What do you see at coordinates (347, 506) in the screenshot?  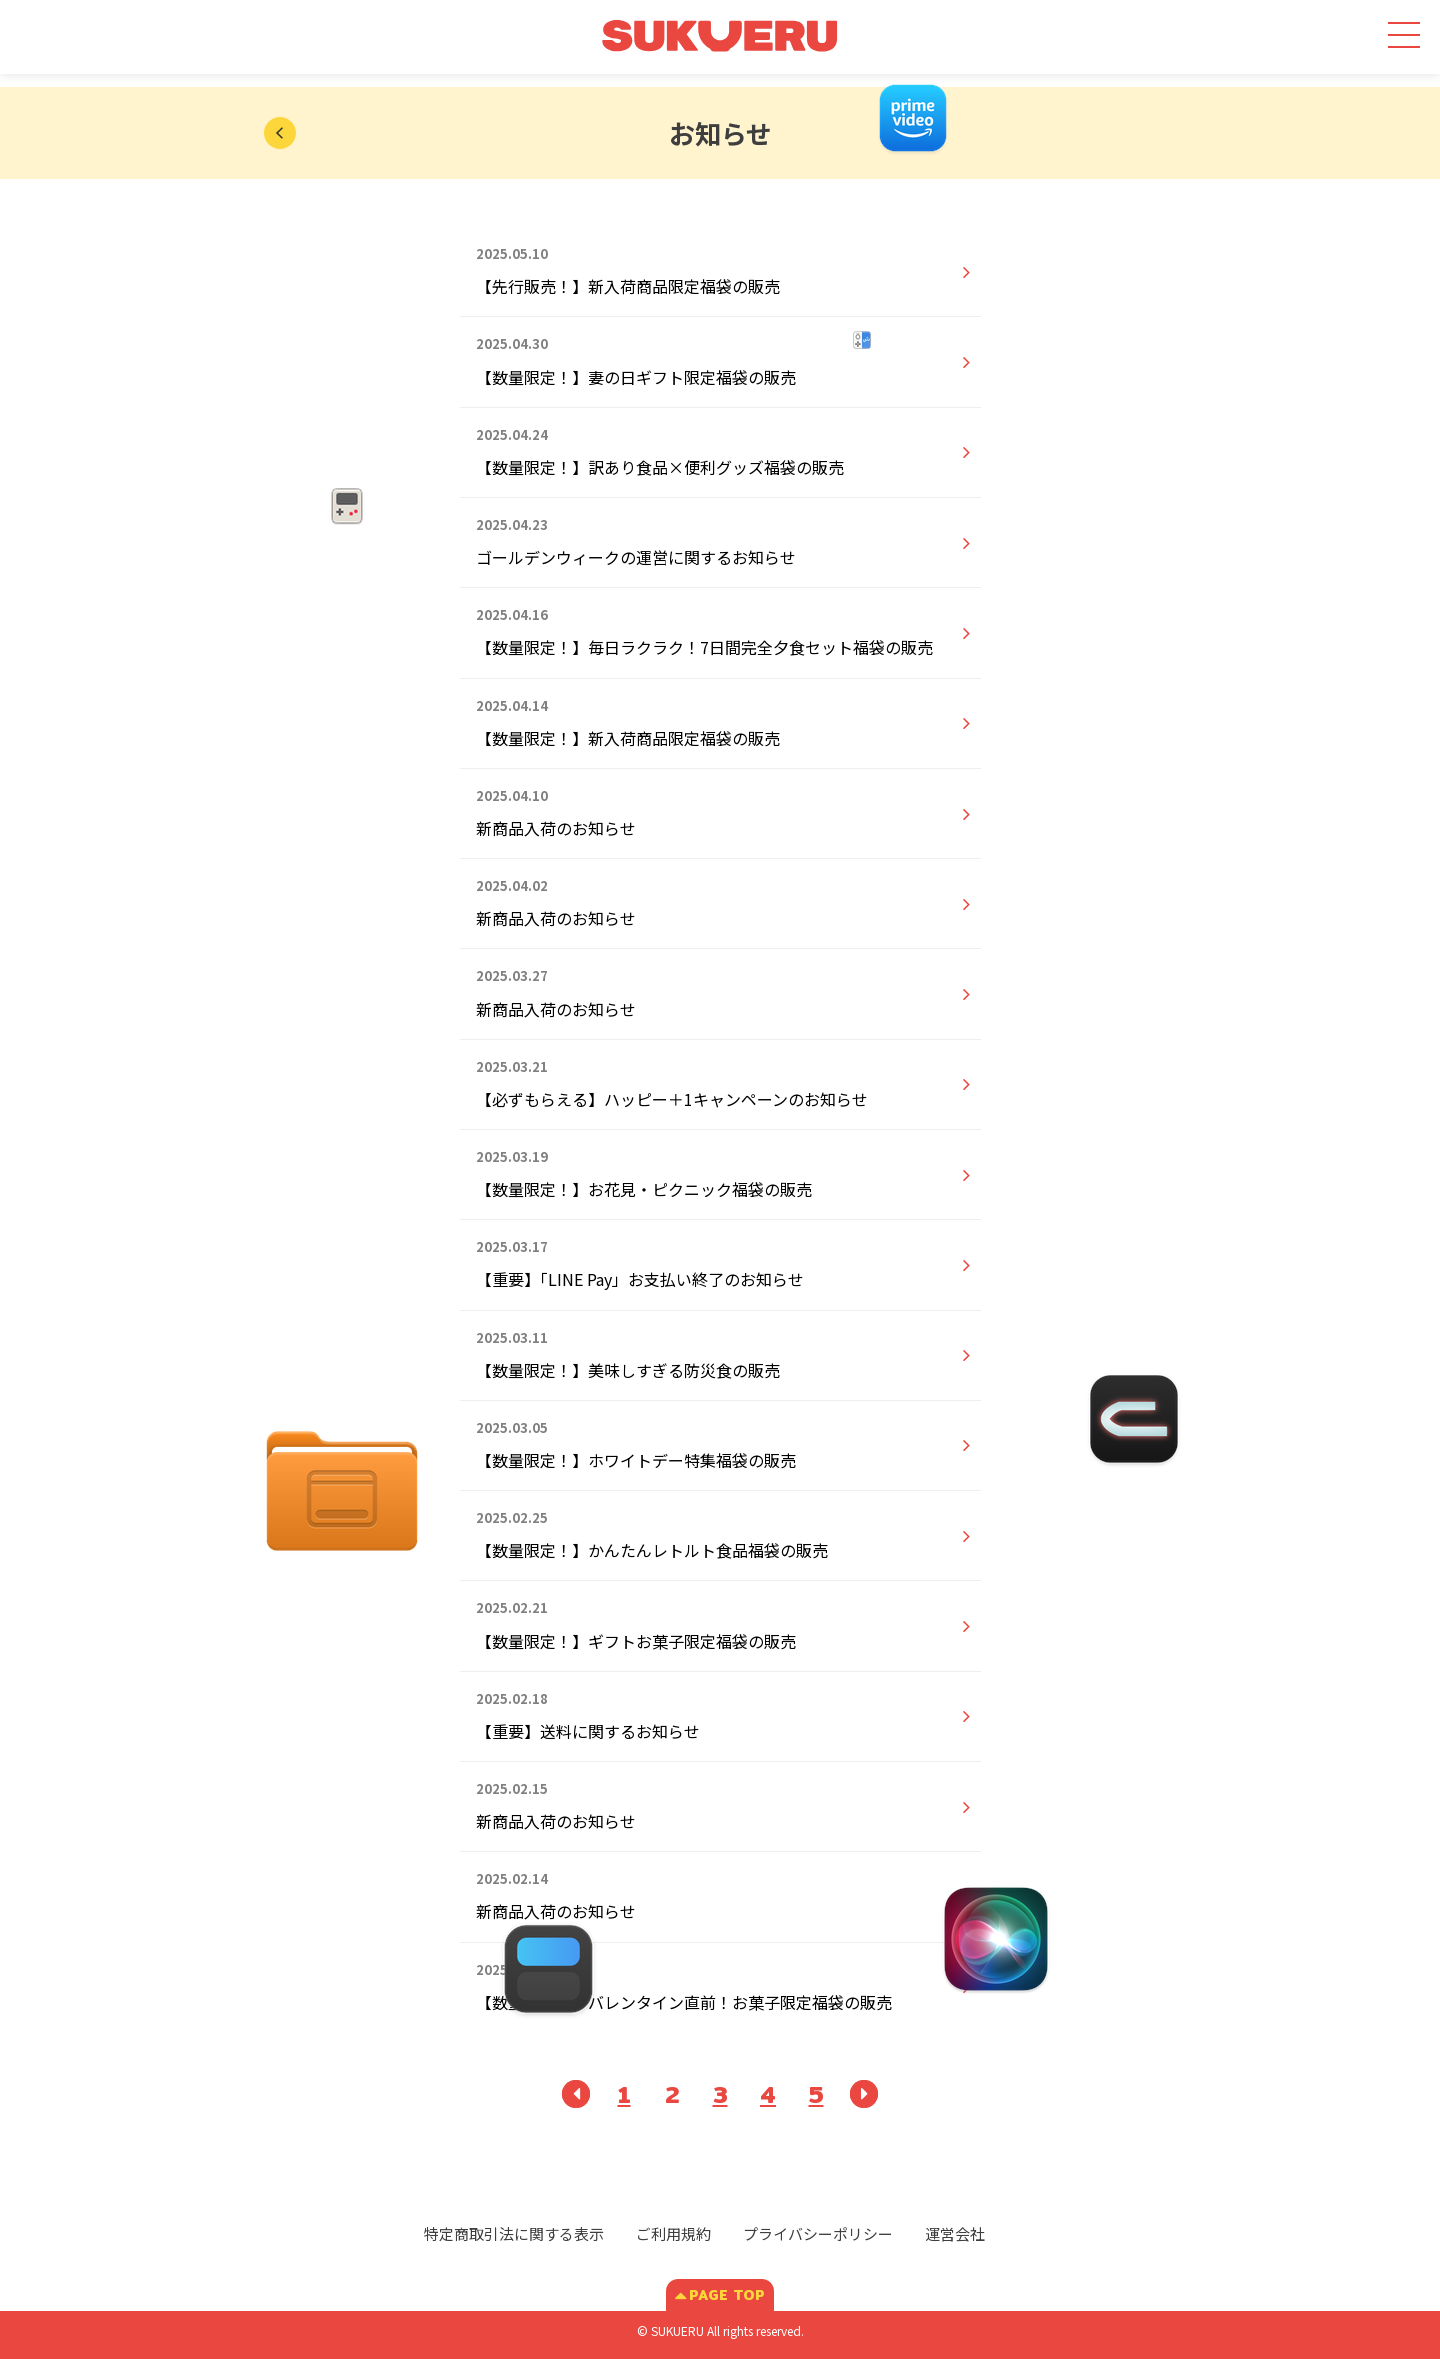 I see `open the games app` at bounding box center [347, 506].